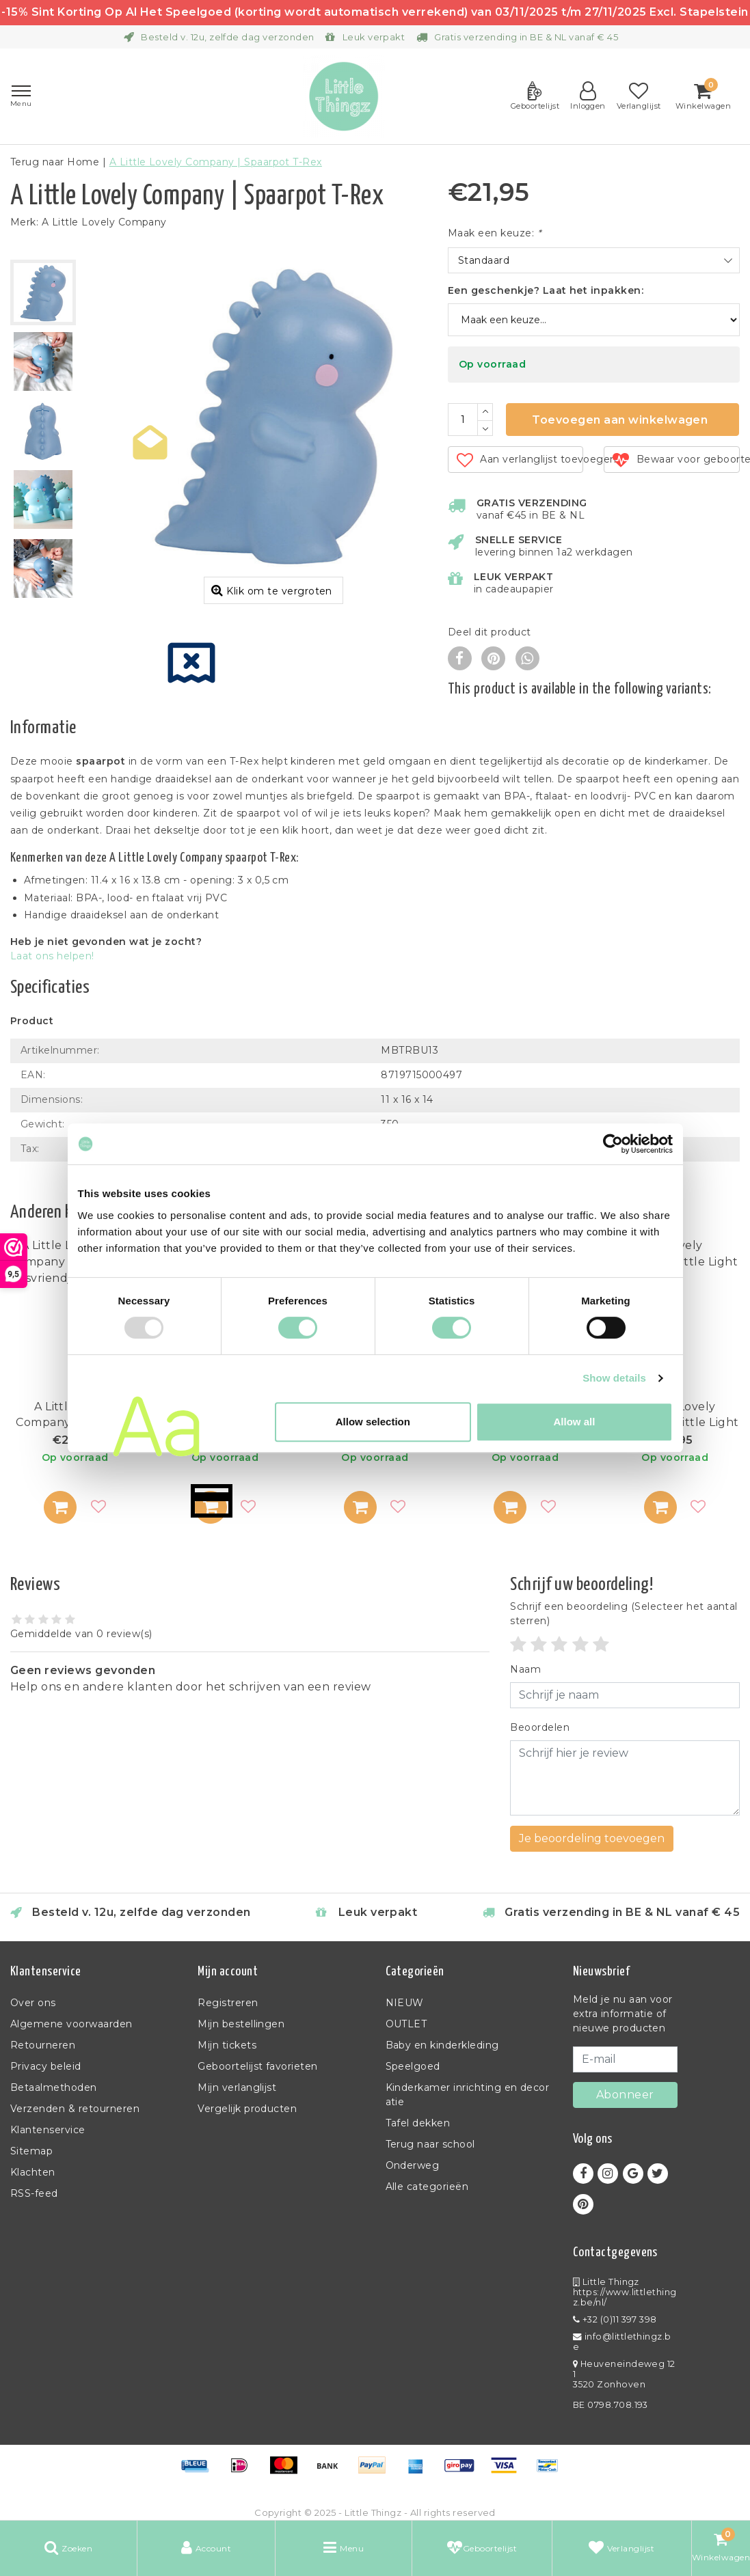  Describe the element at coordinates (156, 1426) in the screenshot. I see `adjust text formatting and font settings` at that location.